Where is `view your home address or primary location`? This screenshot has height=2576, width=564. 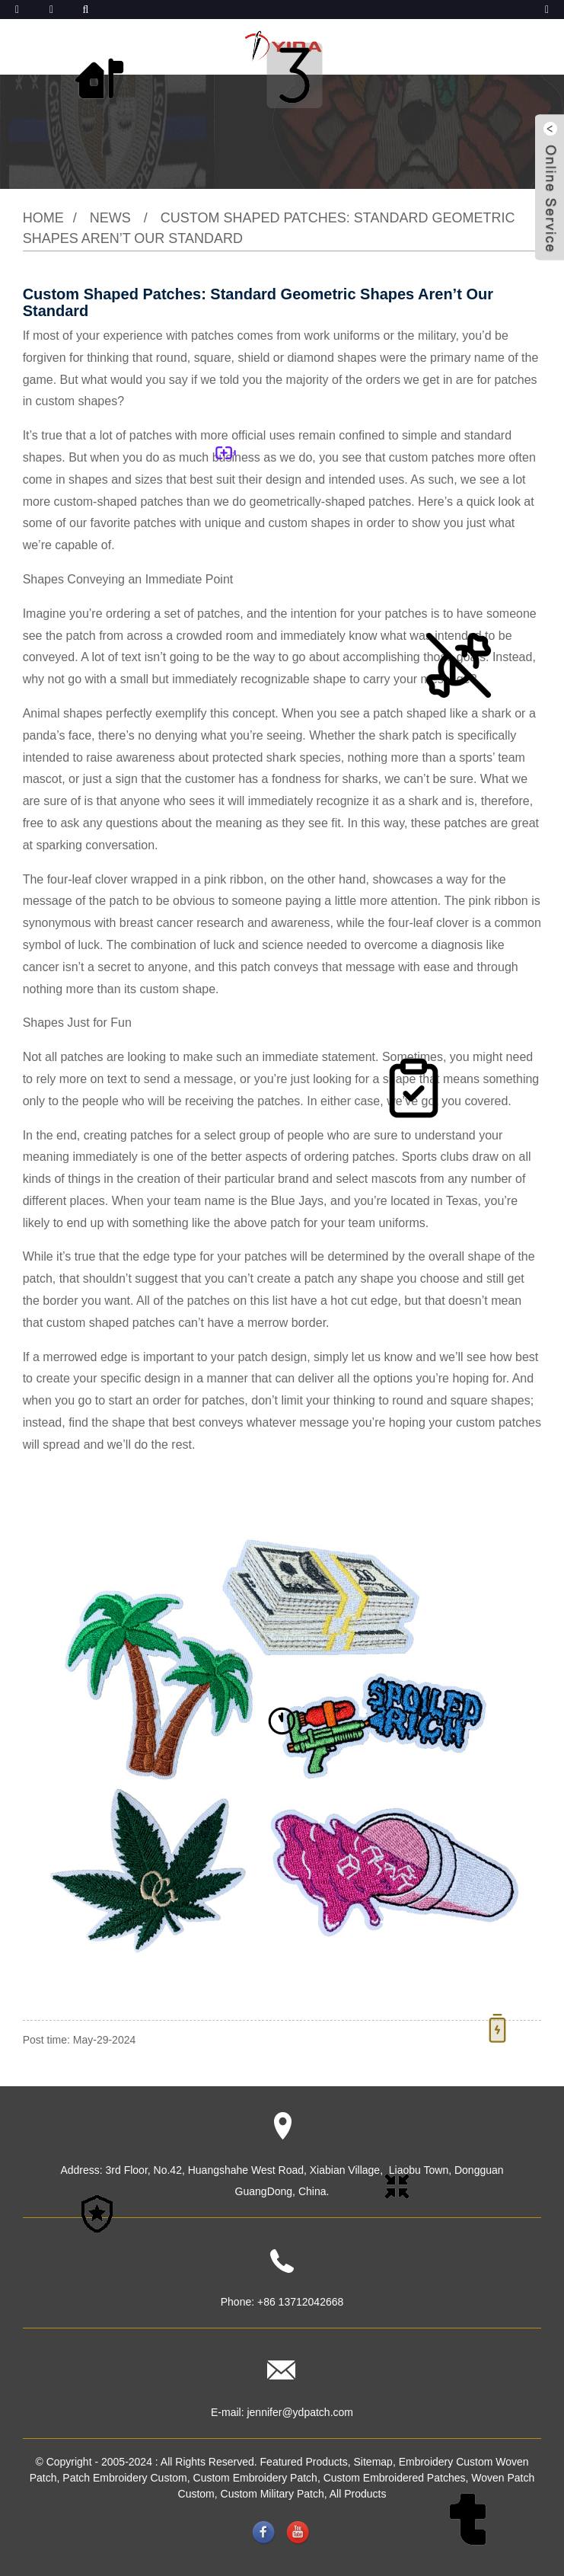
view your home address or primary location is located at coordinates (99, 78).